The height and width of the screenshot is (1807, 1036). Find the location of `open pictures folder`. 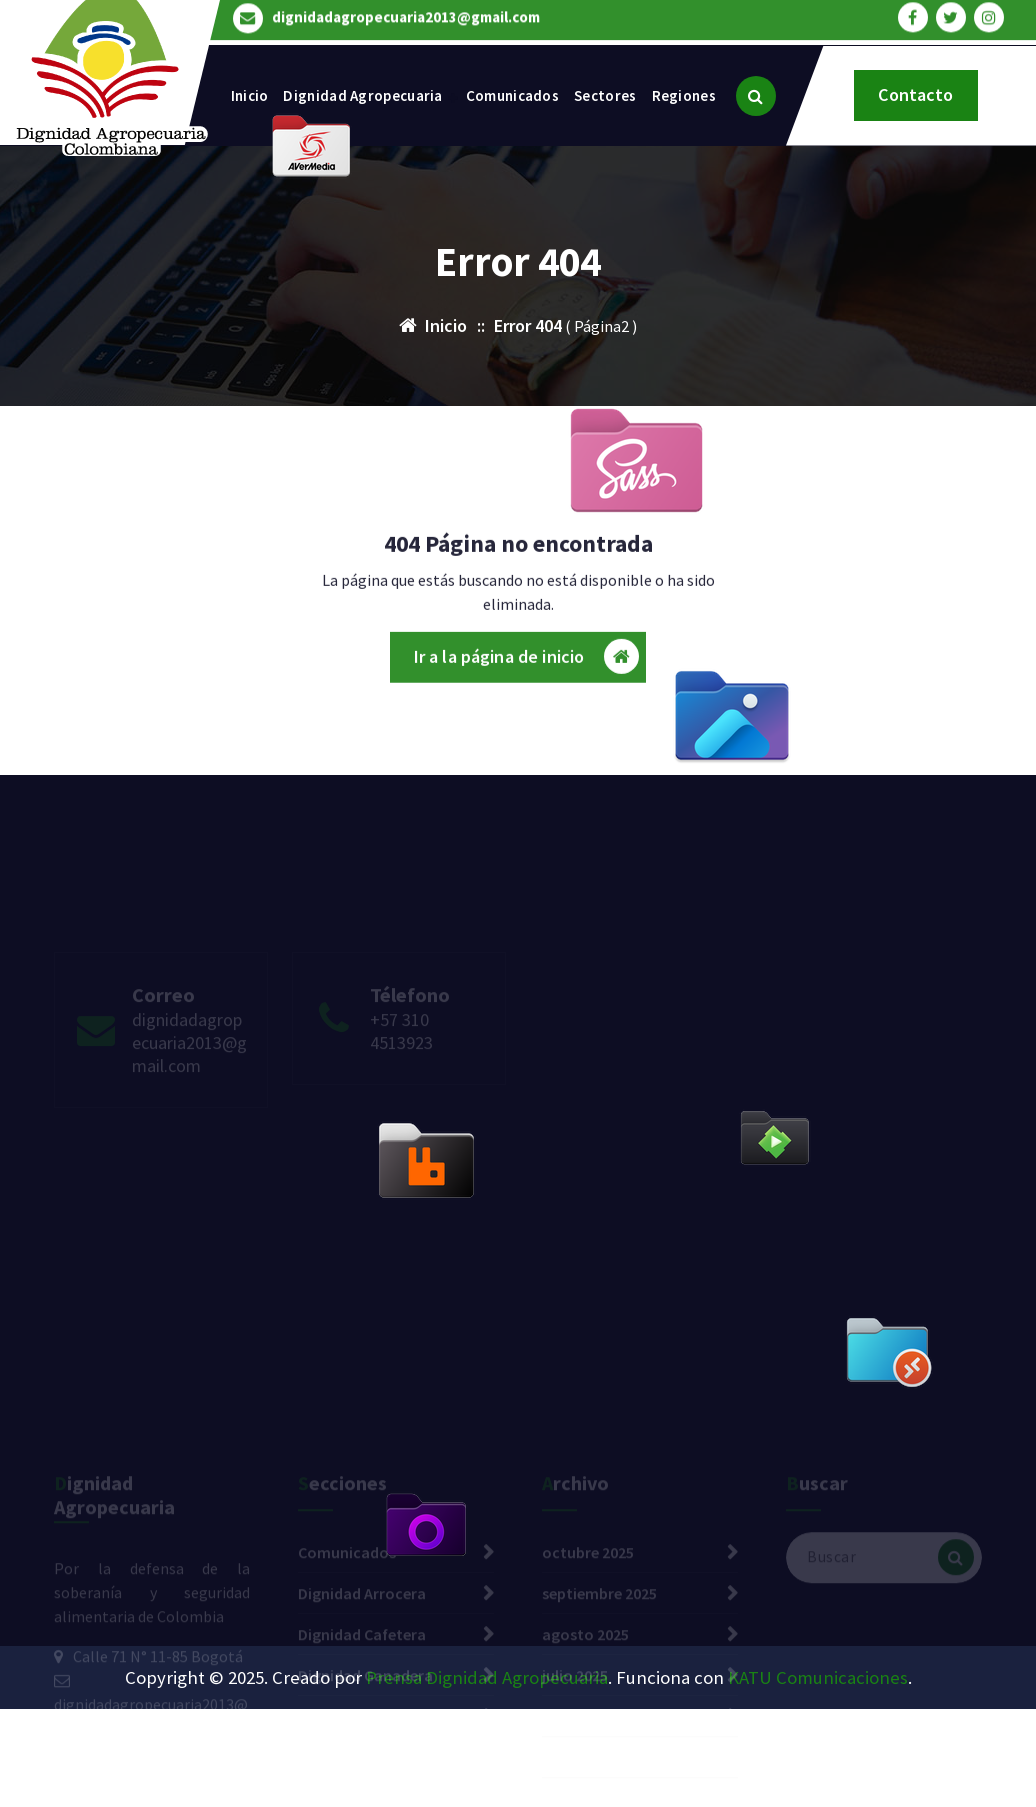

open pictures folder is located at coordinates (731, 718).